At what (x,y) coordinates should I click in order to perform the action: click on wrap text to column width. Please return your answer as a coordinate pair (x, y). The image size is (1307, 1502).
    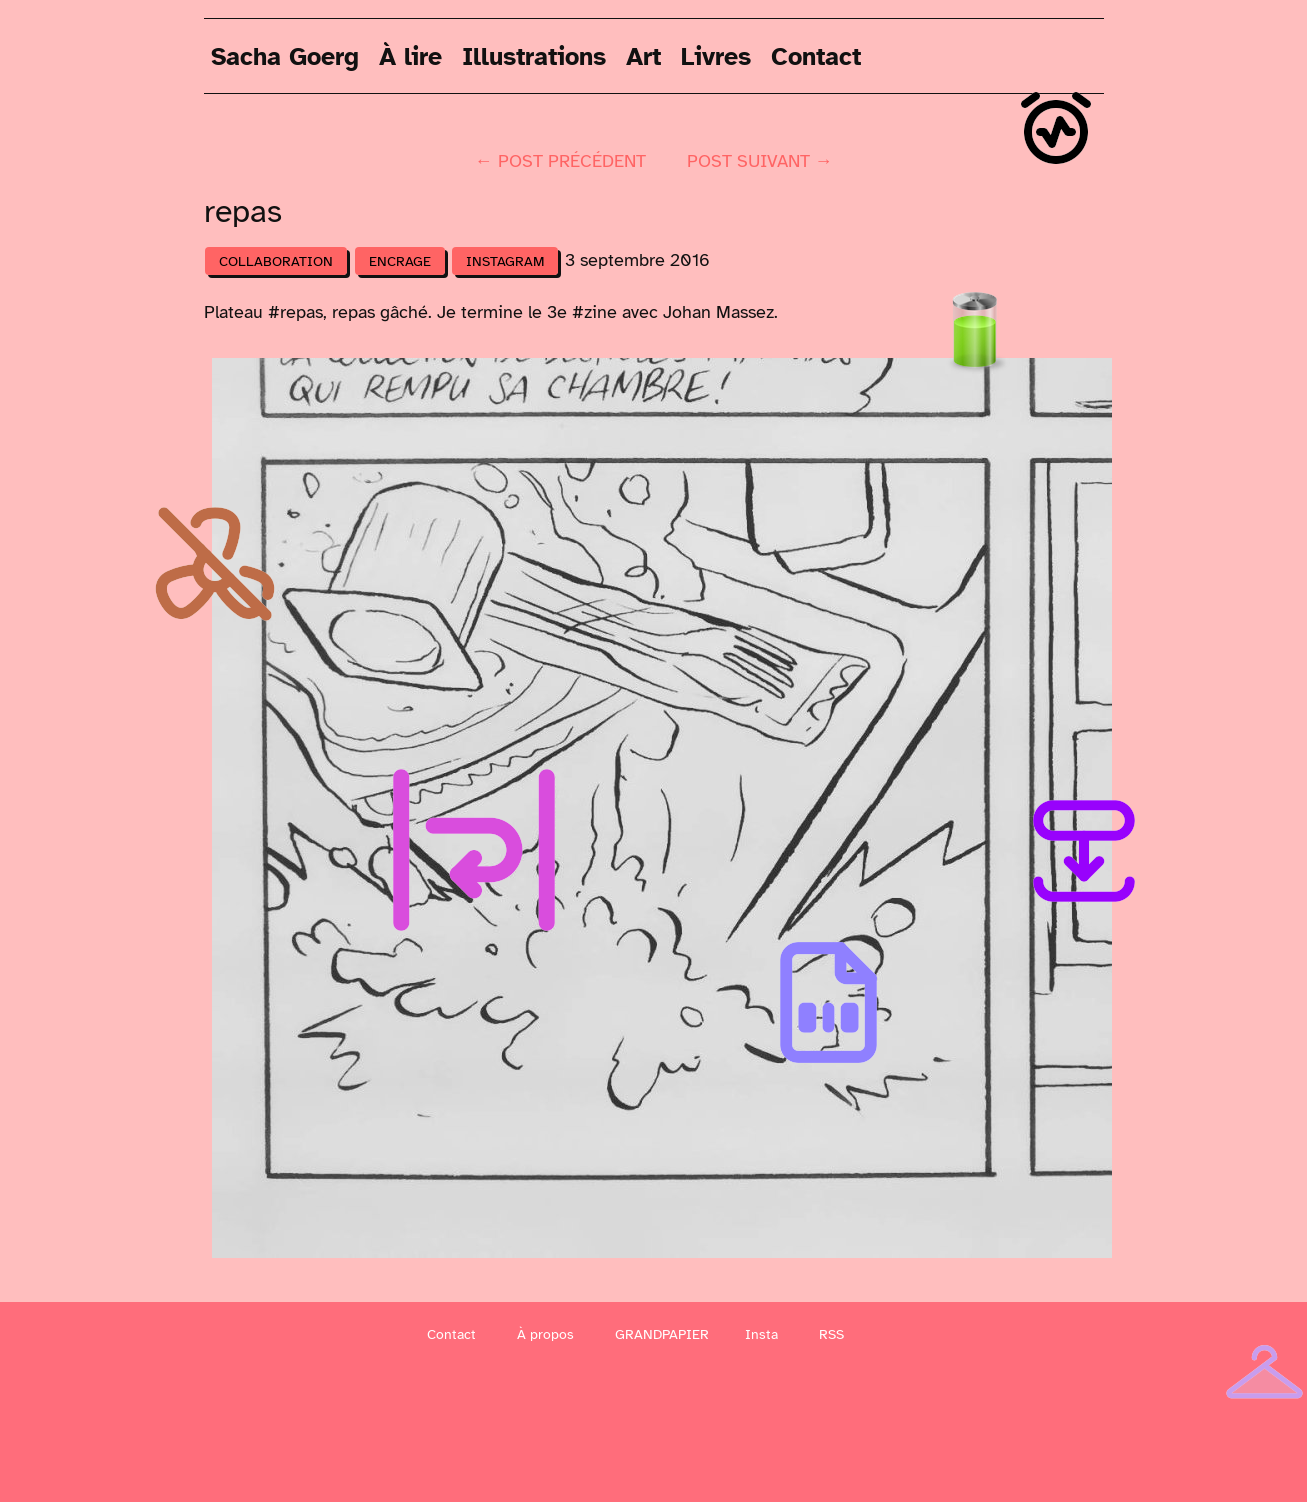
    Looking at the image, I should click on (474, 850).